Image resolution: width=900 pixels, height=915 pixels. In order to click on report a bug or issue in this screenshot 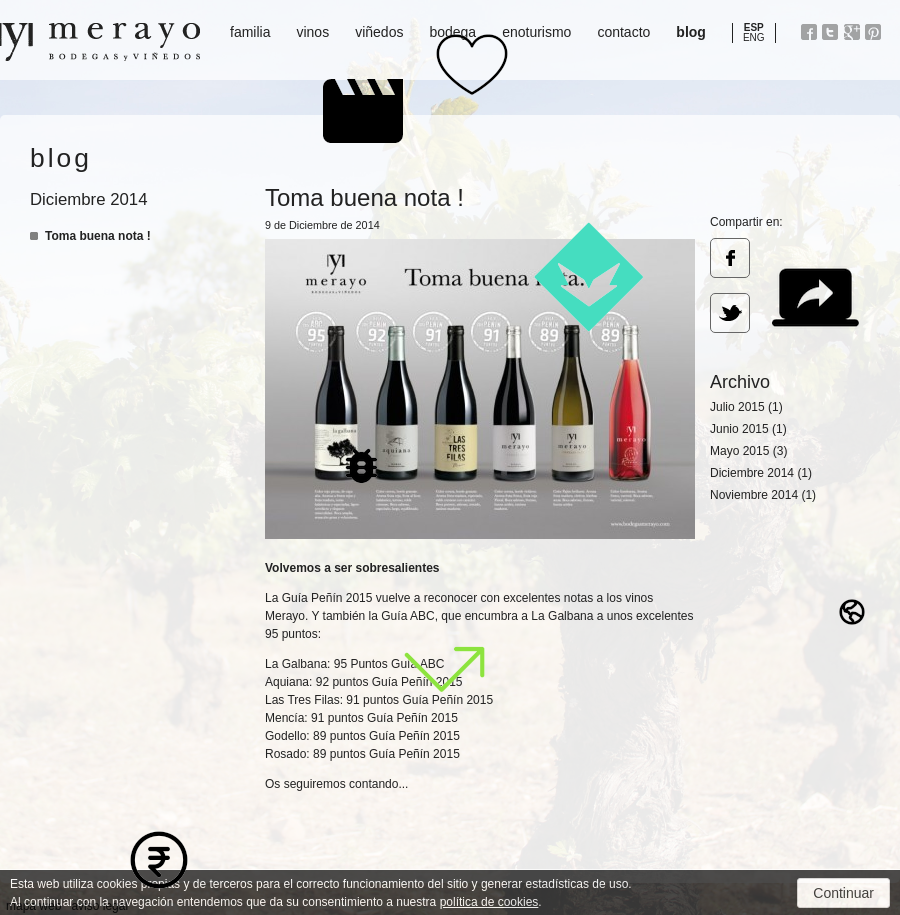, I will do `click(361, 465)`.